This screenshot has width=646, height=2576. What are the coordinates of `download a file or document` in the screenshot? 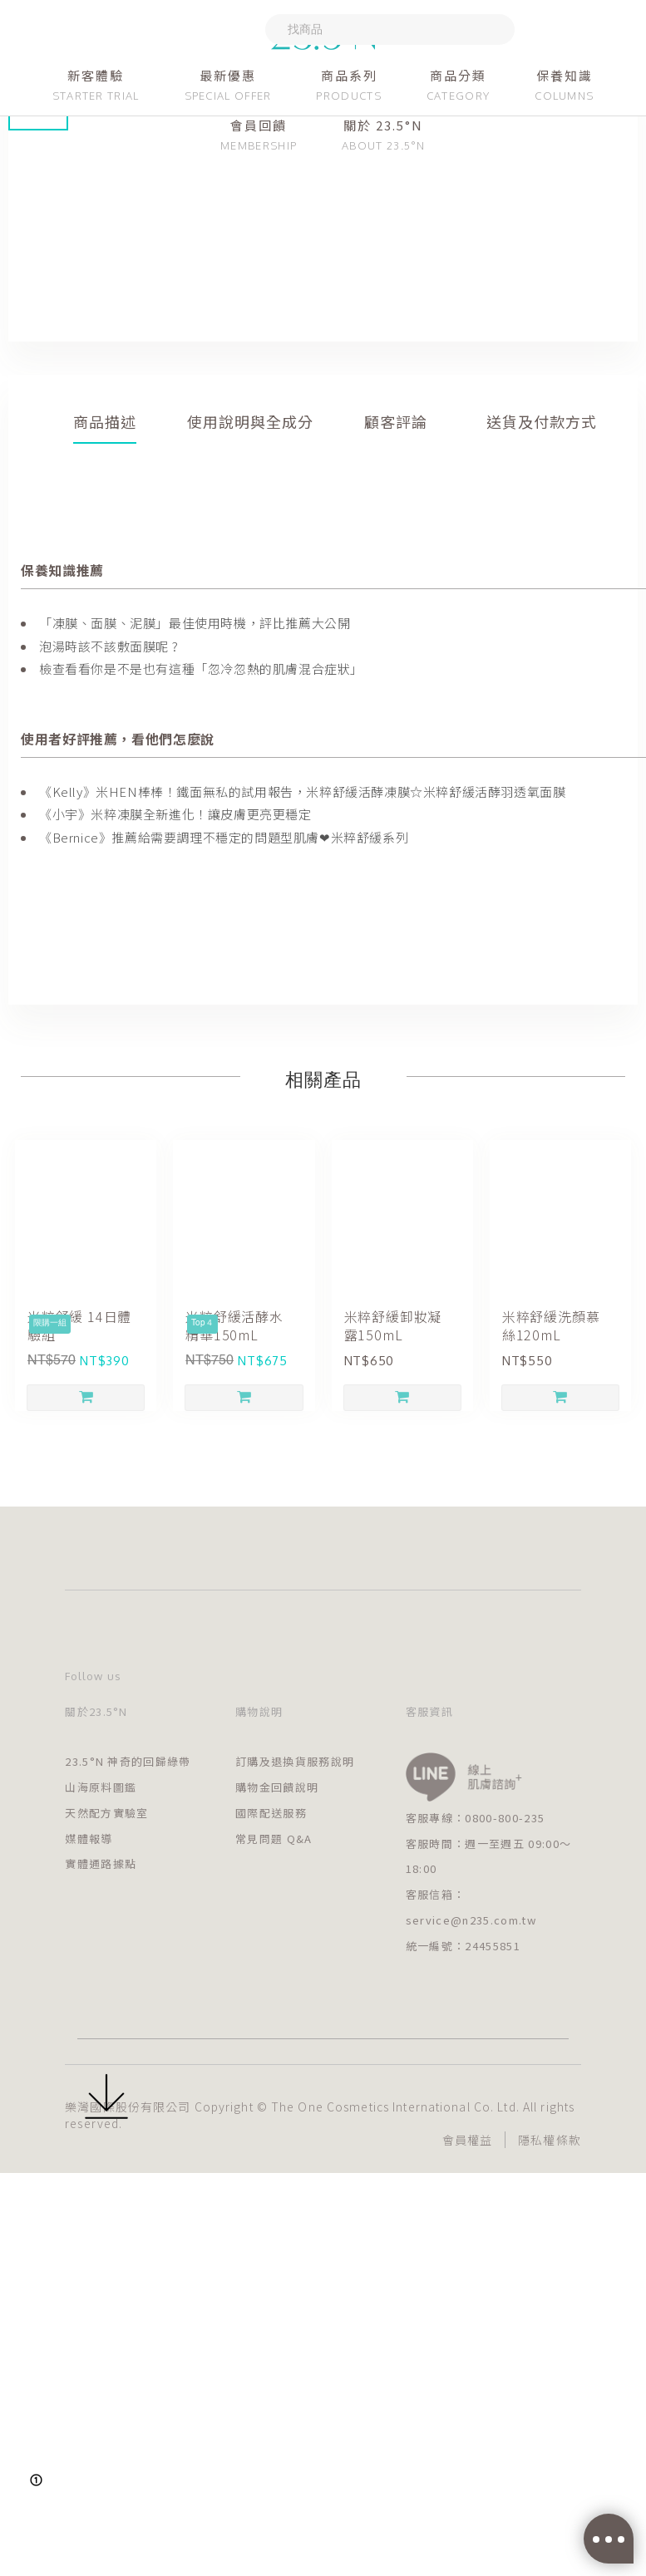 It's located at (106, 2097).